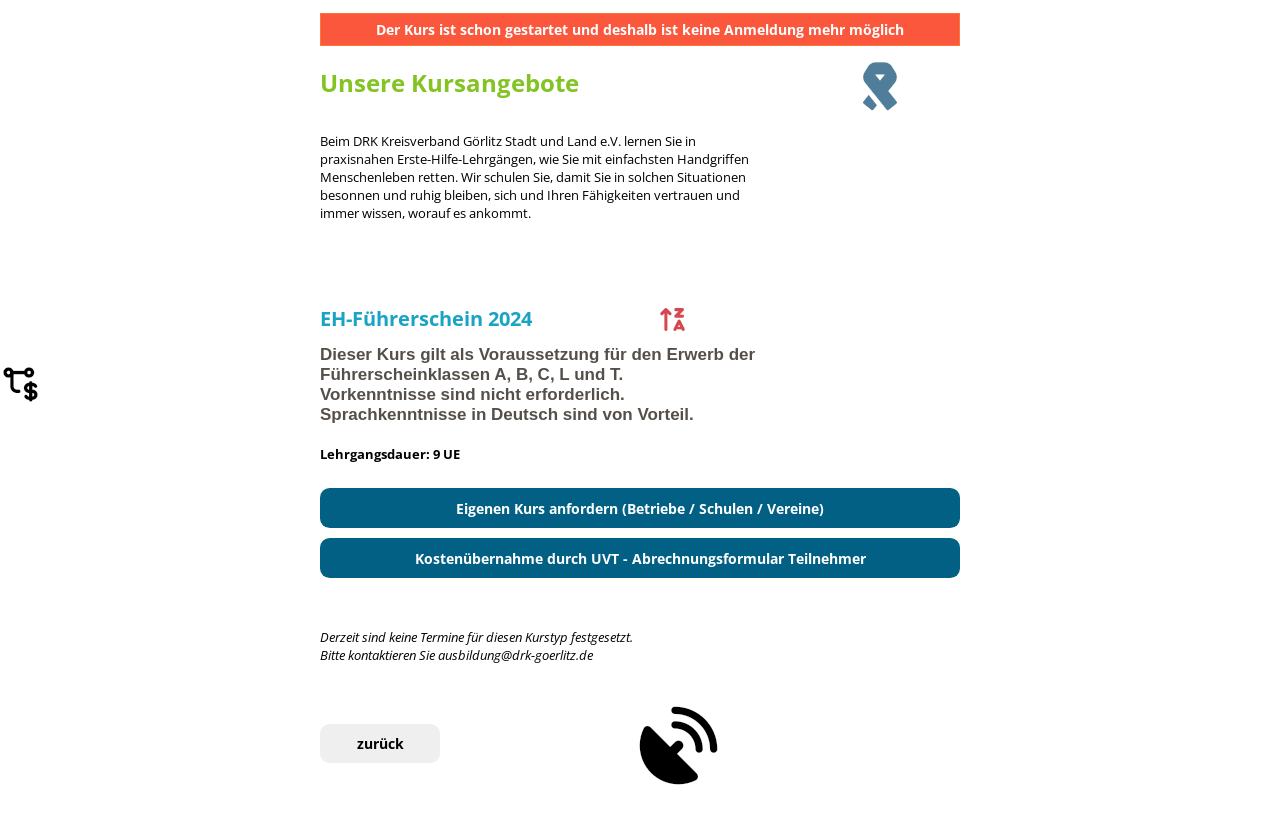  What do you see at coordinates (880, 87) in the screenshot?
I see `indicates support for a cause or awareness campaign` at bounding box center [880, 87].